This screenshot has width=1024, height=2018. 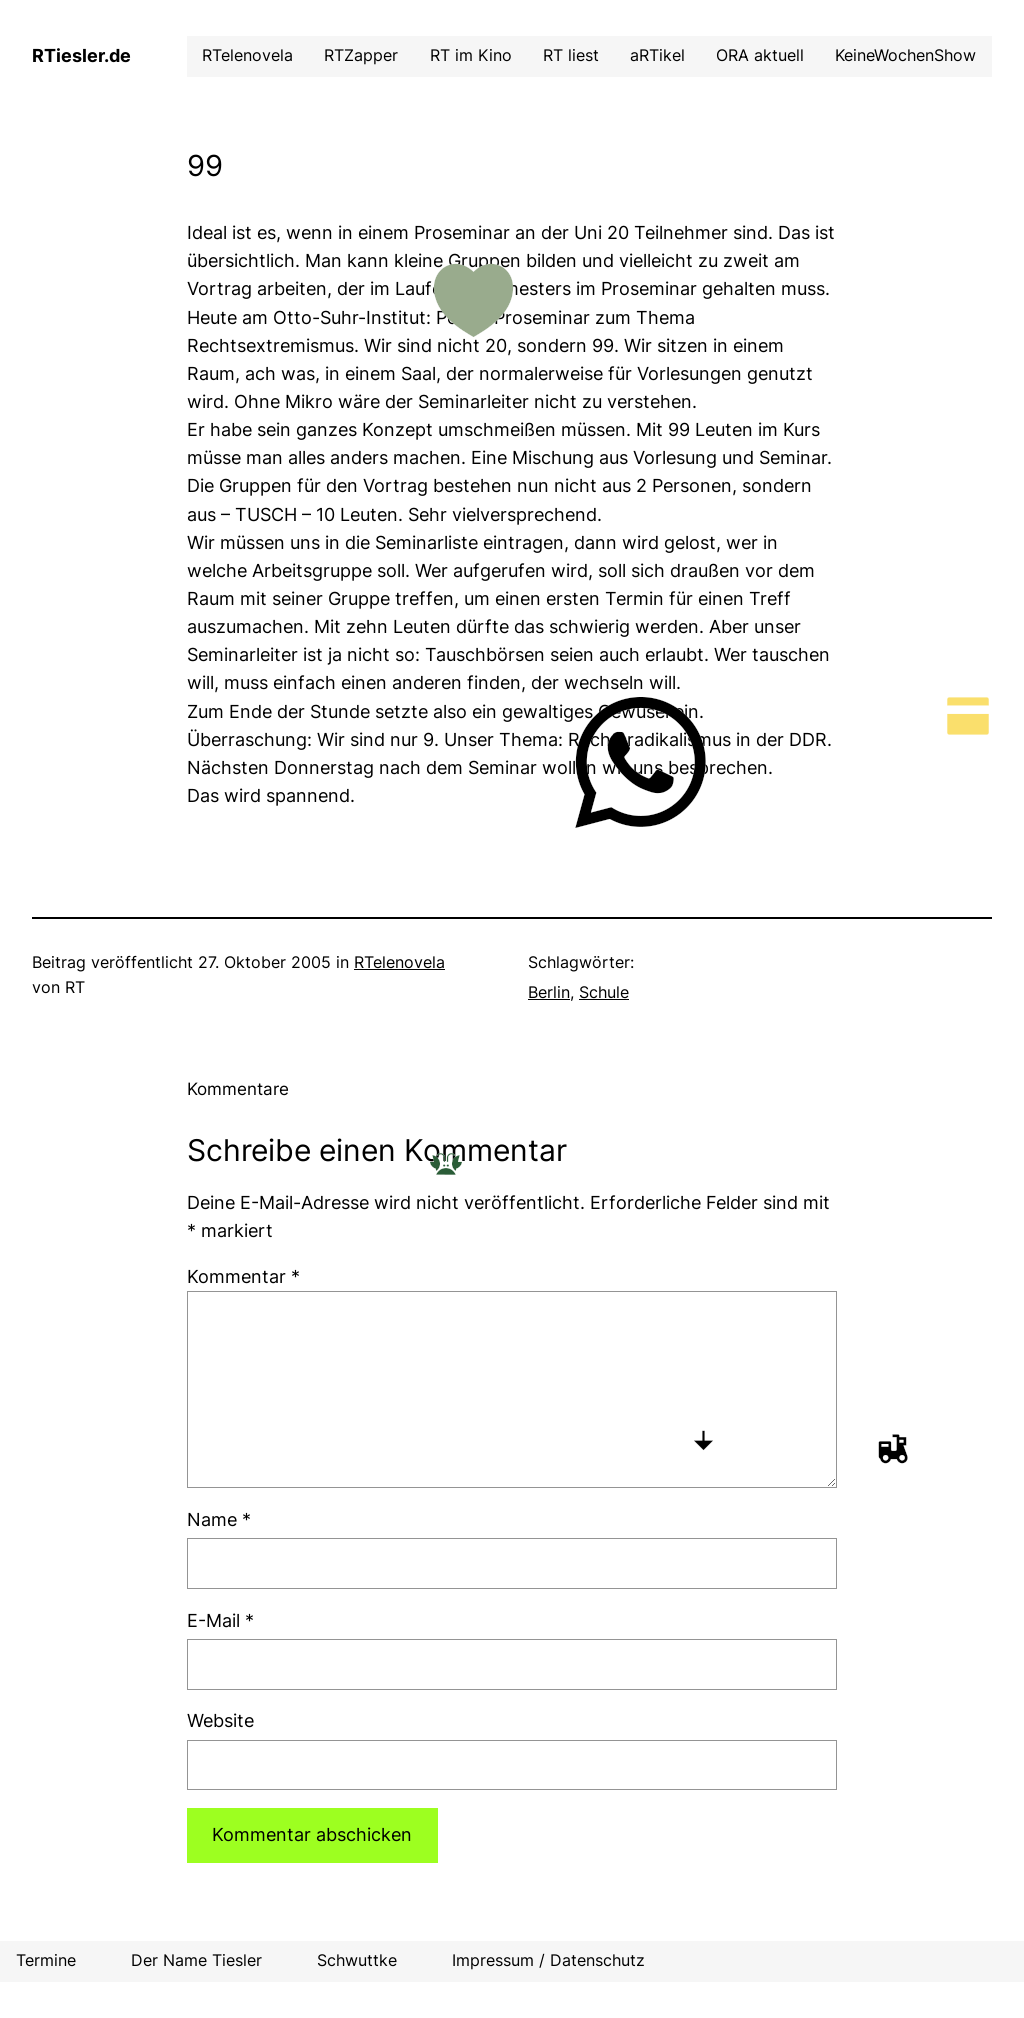 What do you see at coordinates (473, 299) in the screenshot?
I see `add to favorites` at bounding box center [473, 299].